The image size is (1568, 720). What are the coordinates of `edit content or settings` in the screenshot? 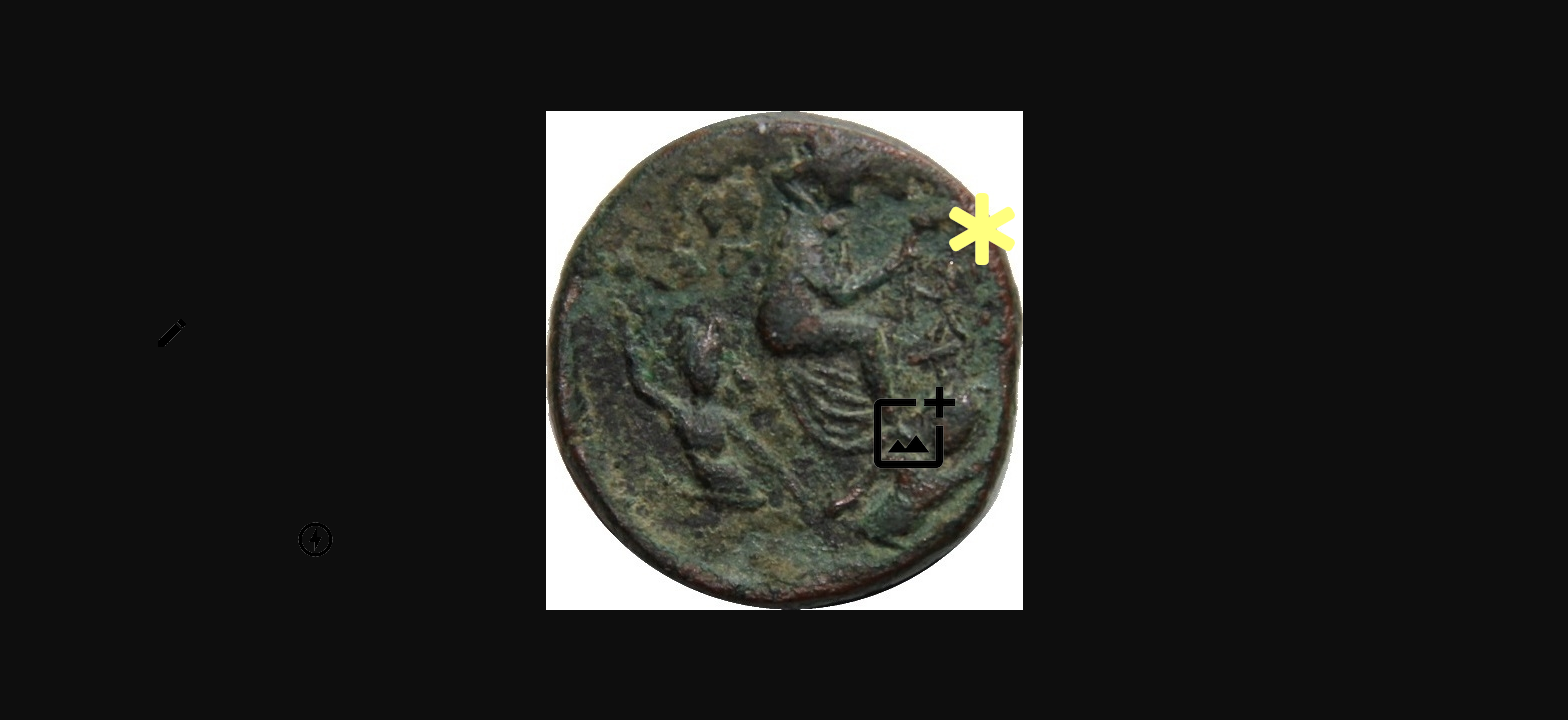 It's located at (172, 333).